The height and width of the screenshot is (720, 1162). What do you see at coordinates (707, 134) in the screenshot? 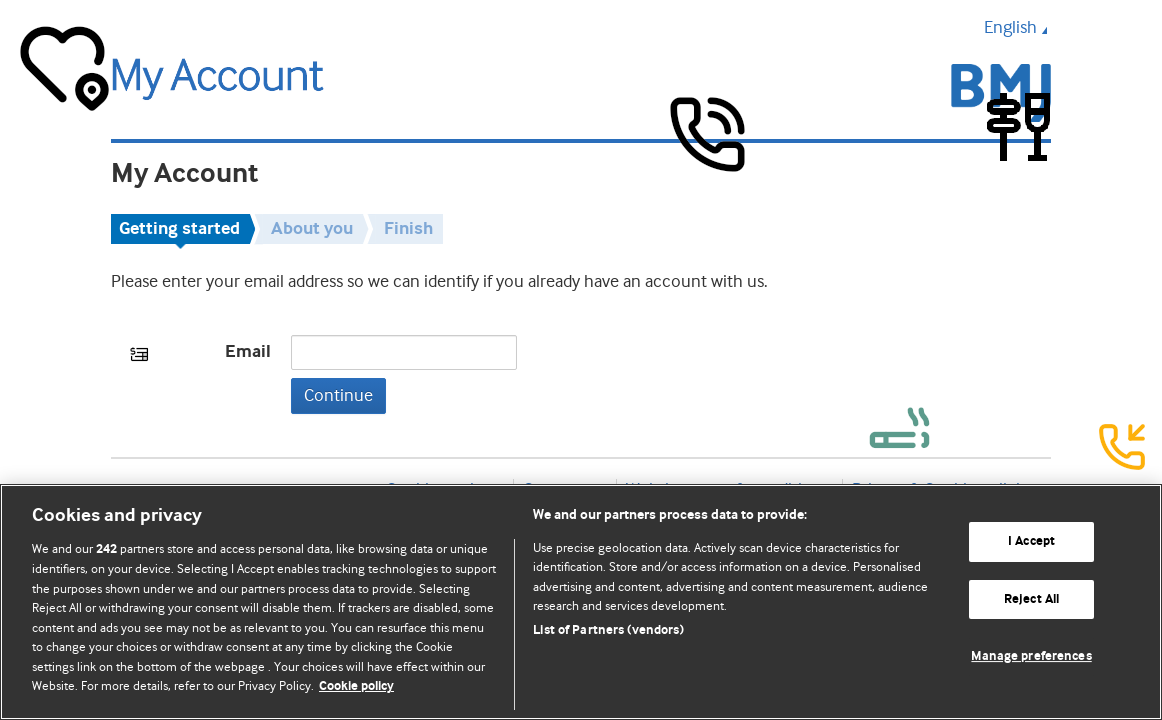
I see `make a phone call` at bounding box center [707, 134].